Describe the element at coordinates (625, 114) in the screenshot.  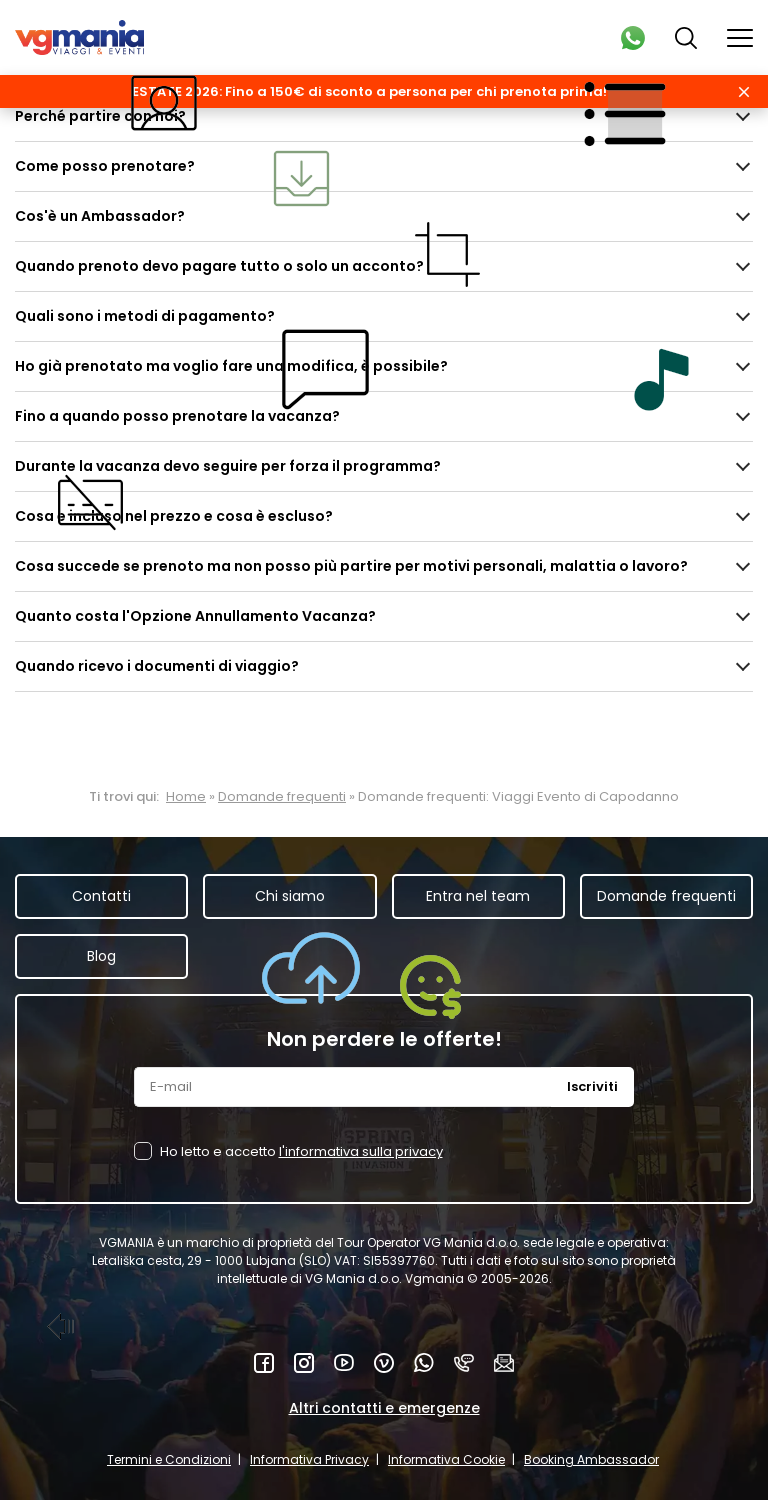
I see `view items in list format` at that location.